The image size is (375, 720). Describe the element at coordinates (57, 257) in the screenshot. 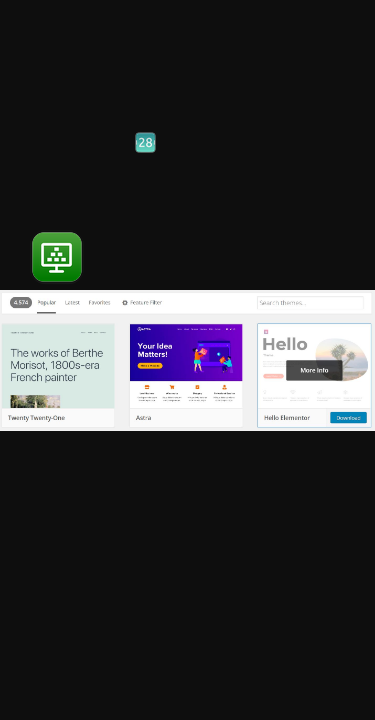

I see `launch VMware Horizon client for virtual desktop access` at that location.